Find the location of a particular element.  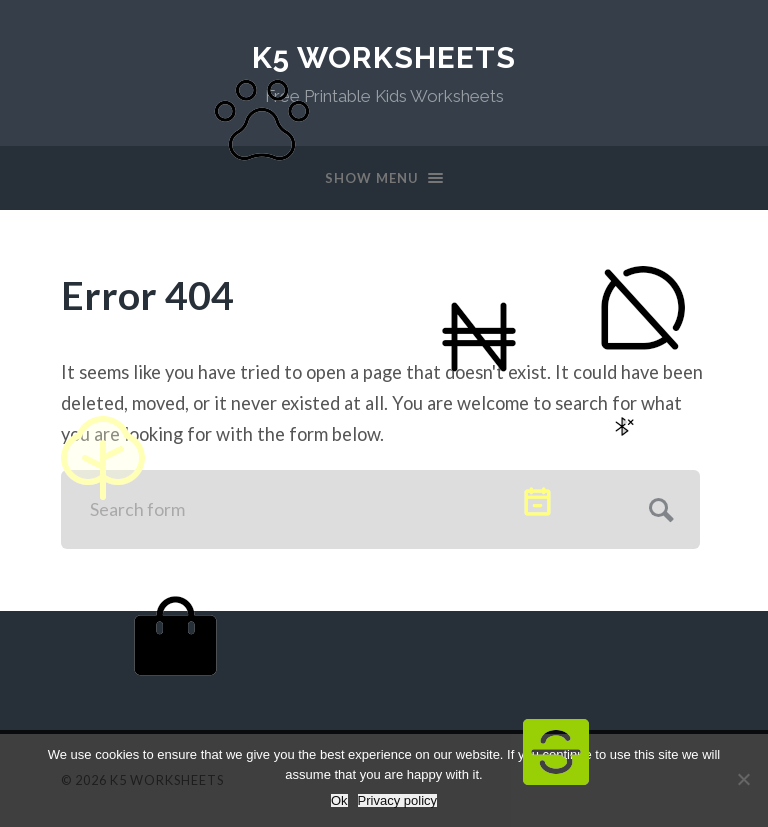

view your shopping bag is located at coordinates (175, 640).